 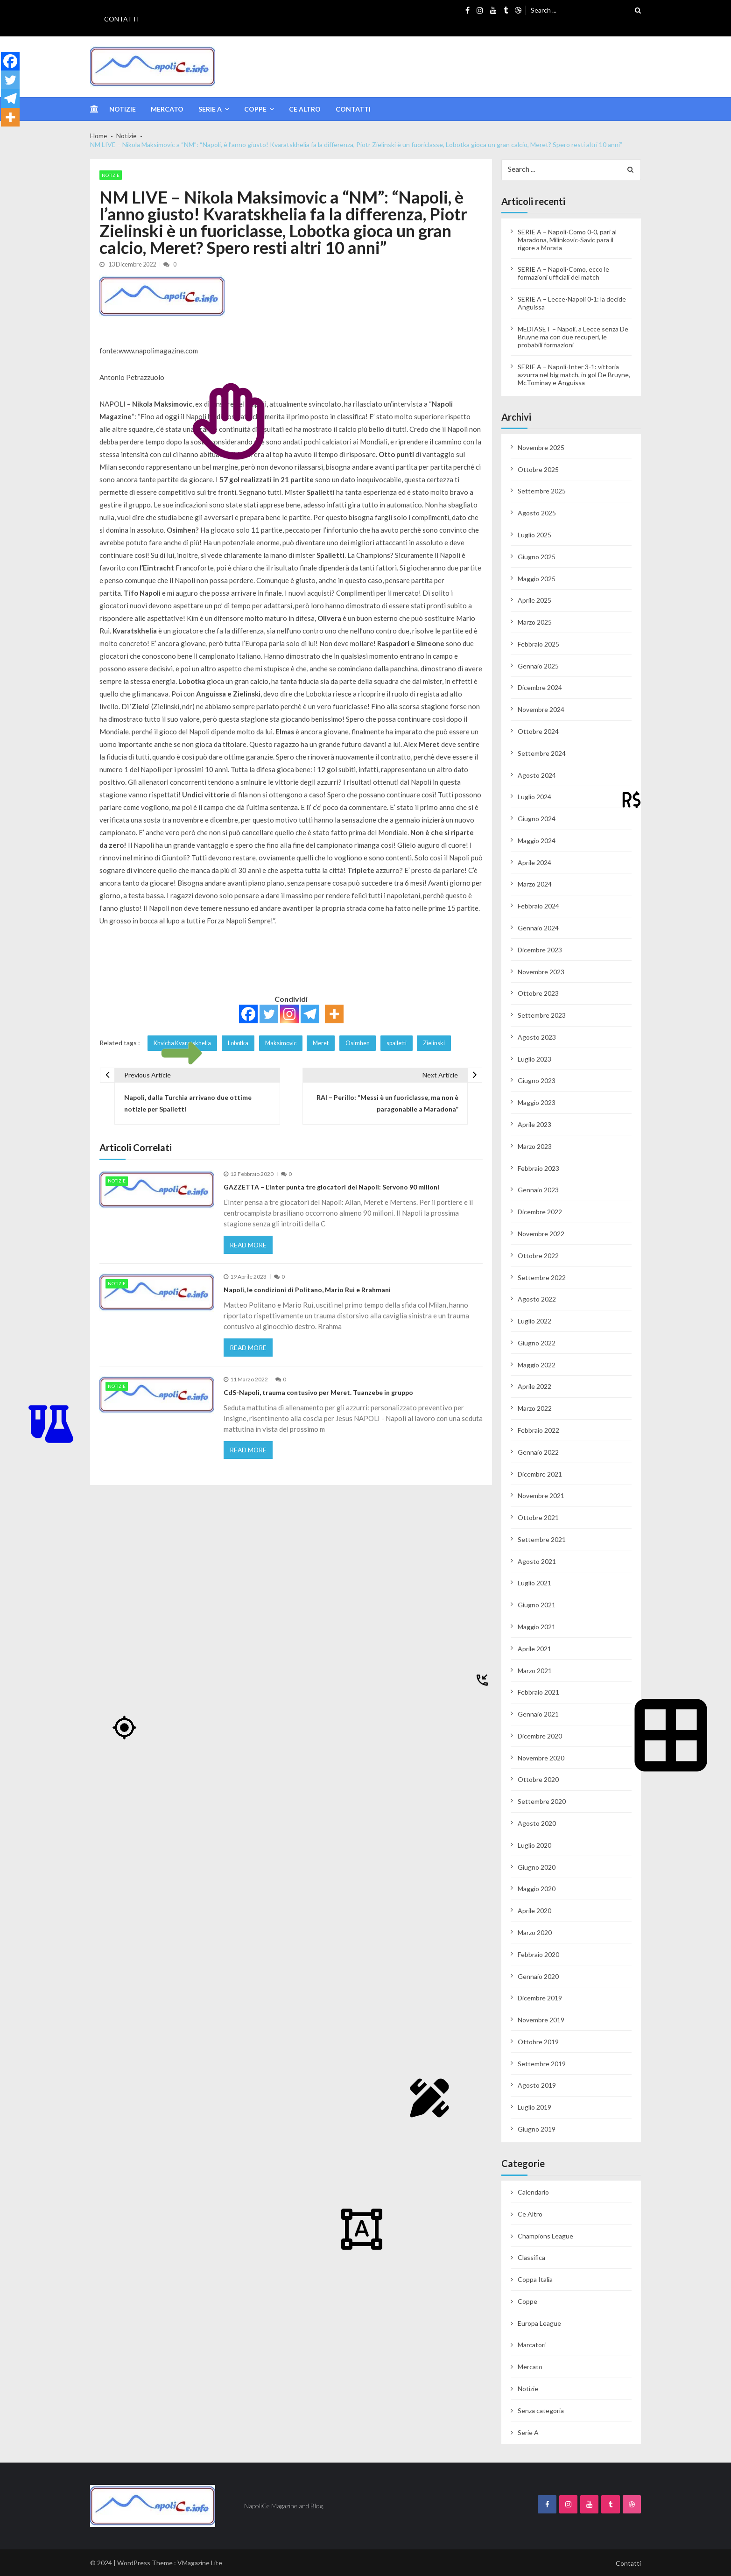 What do you see at coordinates (429, 2098) in the screenshot?
I see `access design or editing tools` at bounding box center [429, 2098].